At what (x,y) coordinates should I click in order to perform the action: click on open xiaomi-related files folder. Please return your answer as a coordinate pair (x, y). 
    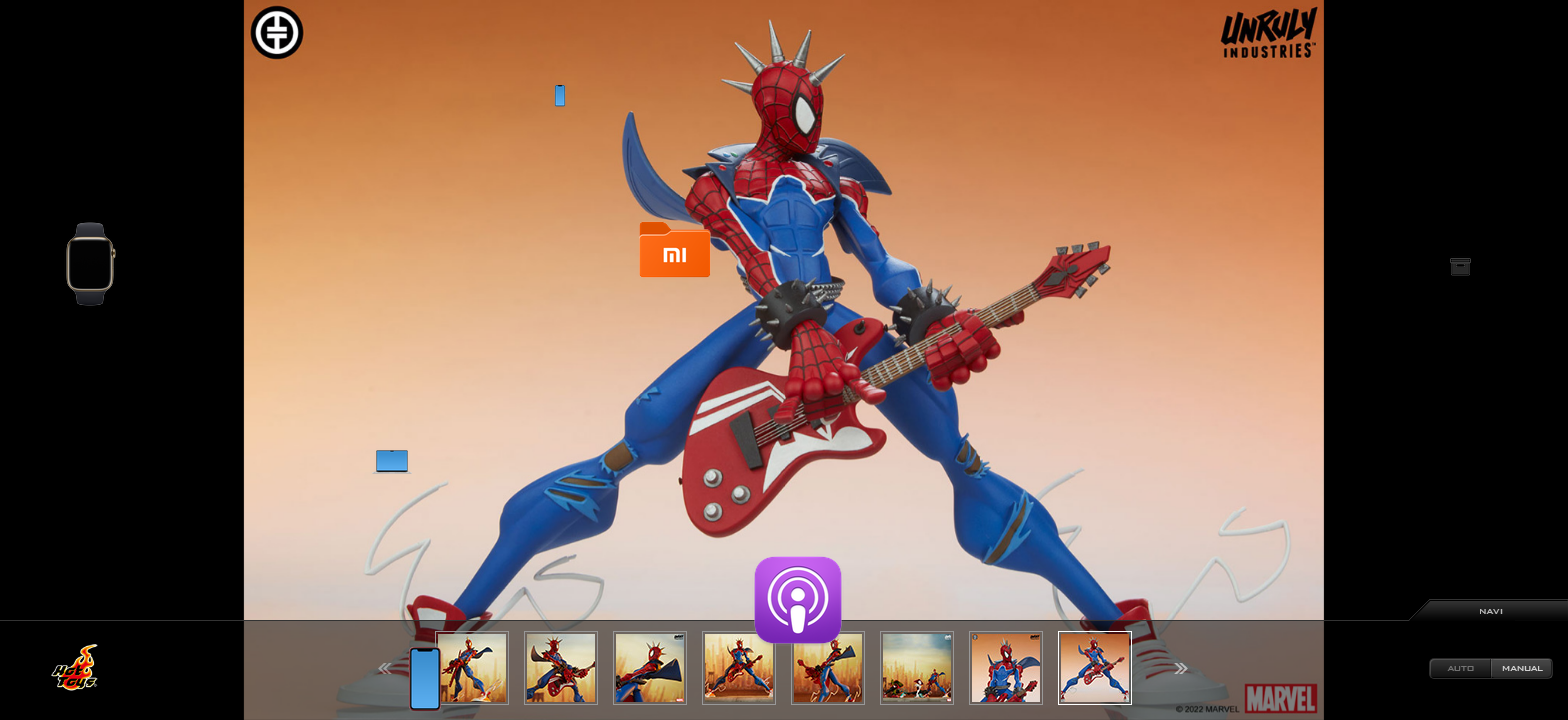
    Looking at the image, I should click on (674, 251).